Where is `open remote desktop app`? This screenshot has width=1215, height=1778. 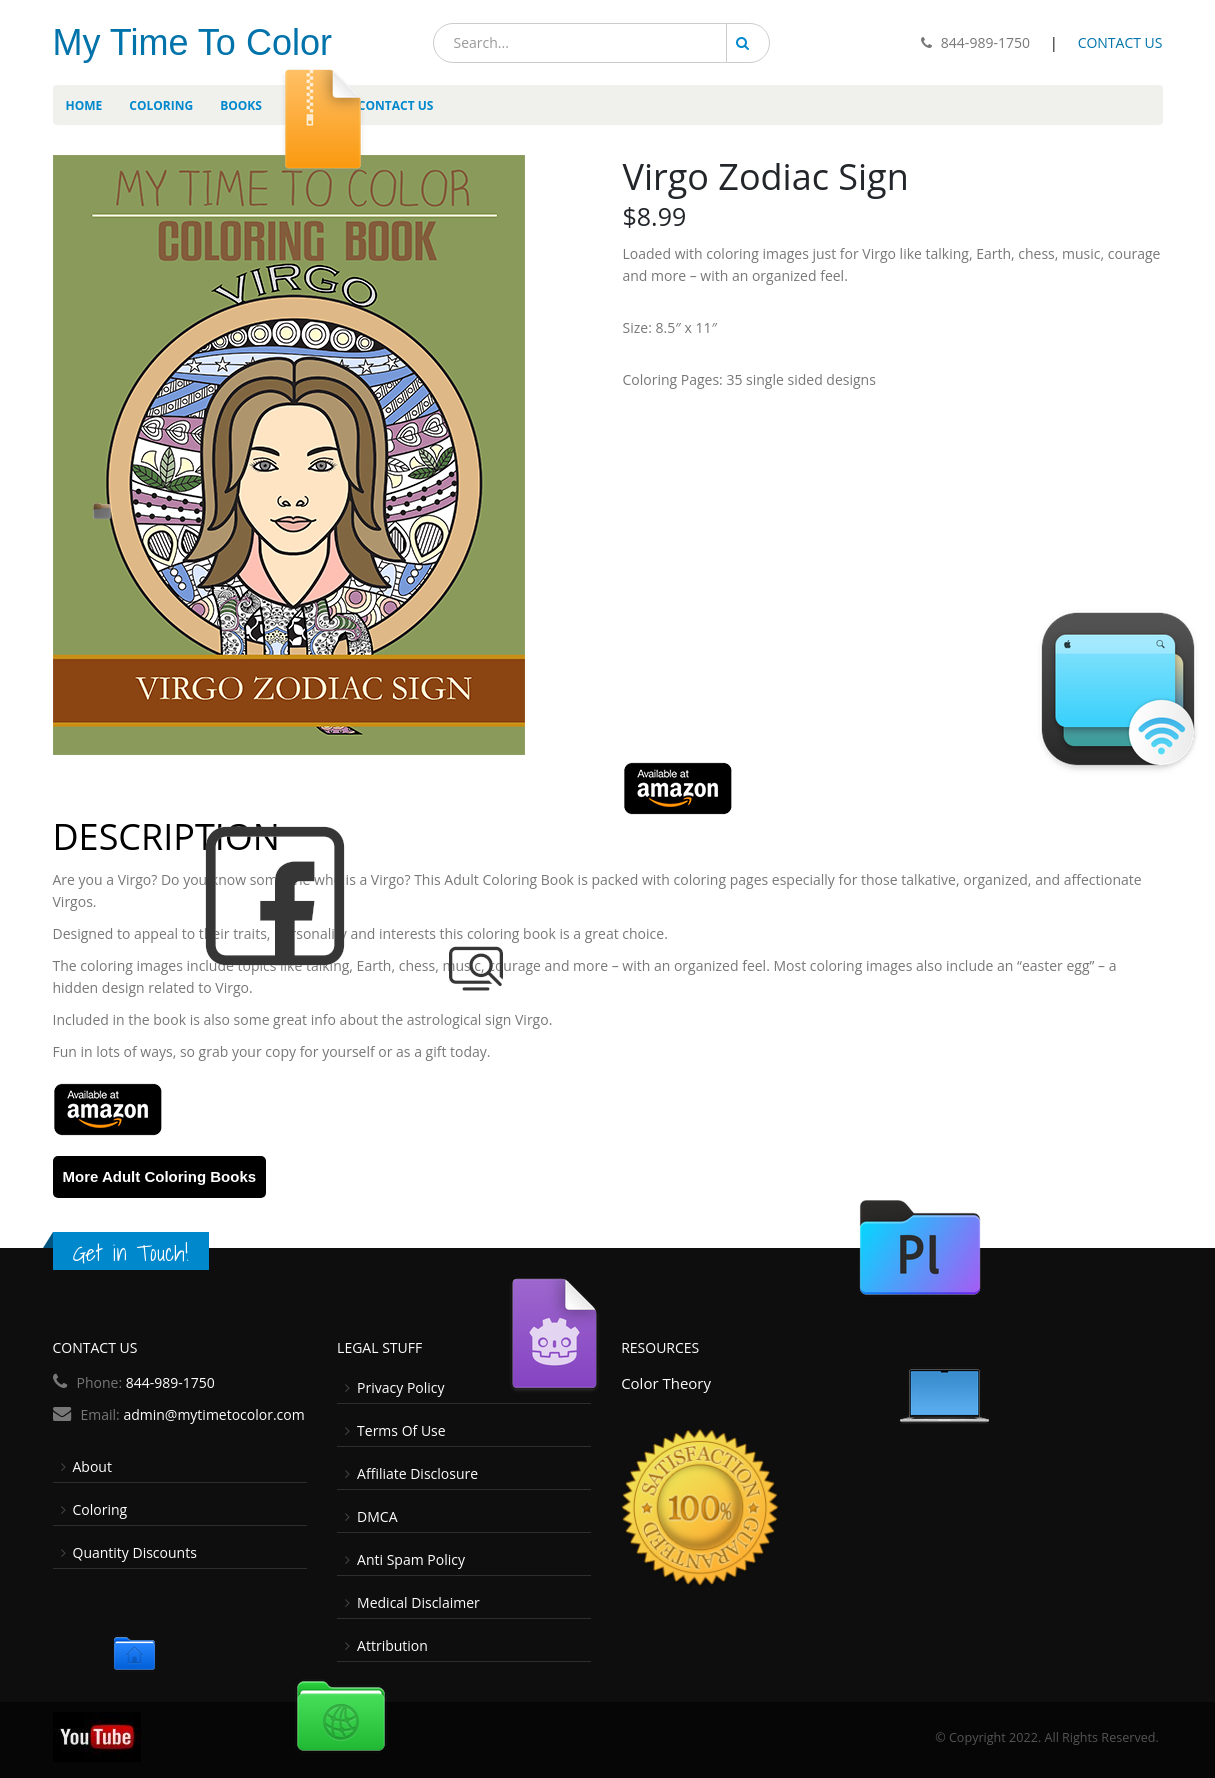 open remote desktop app is located at coordinates (1118, 689).